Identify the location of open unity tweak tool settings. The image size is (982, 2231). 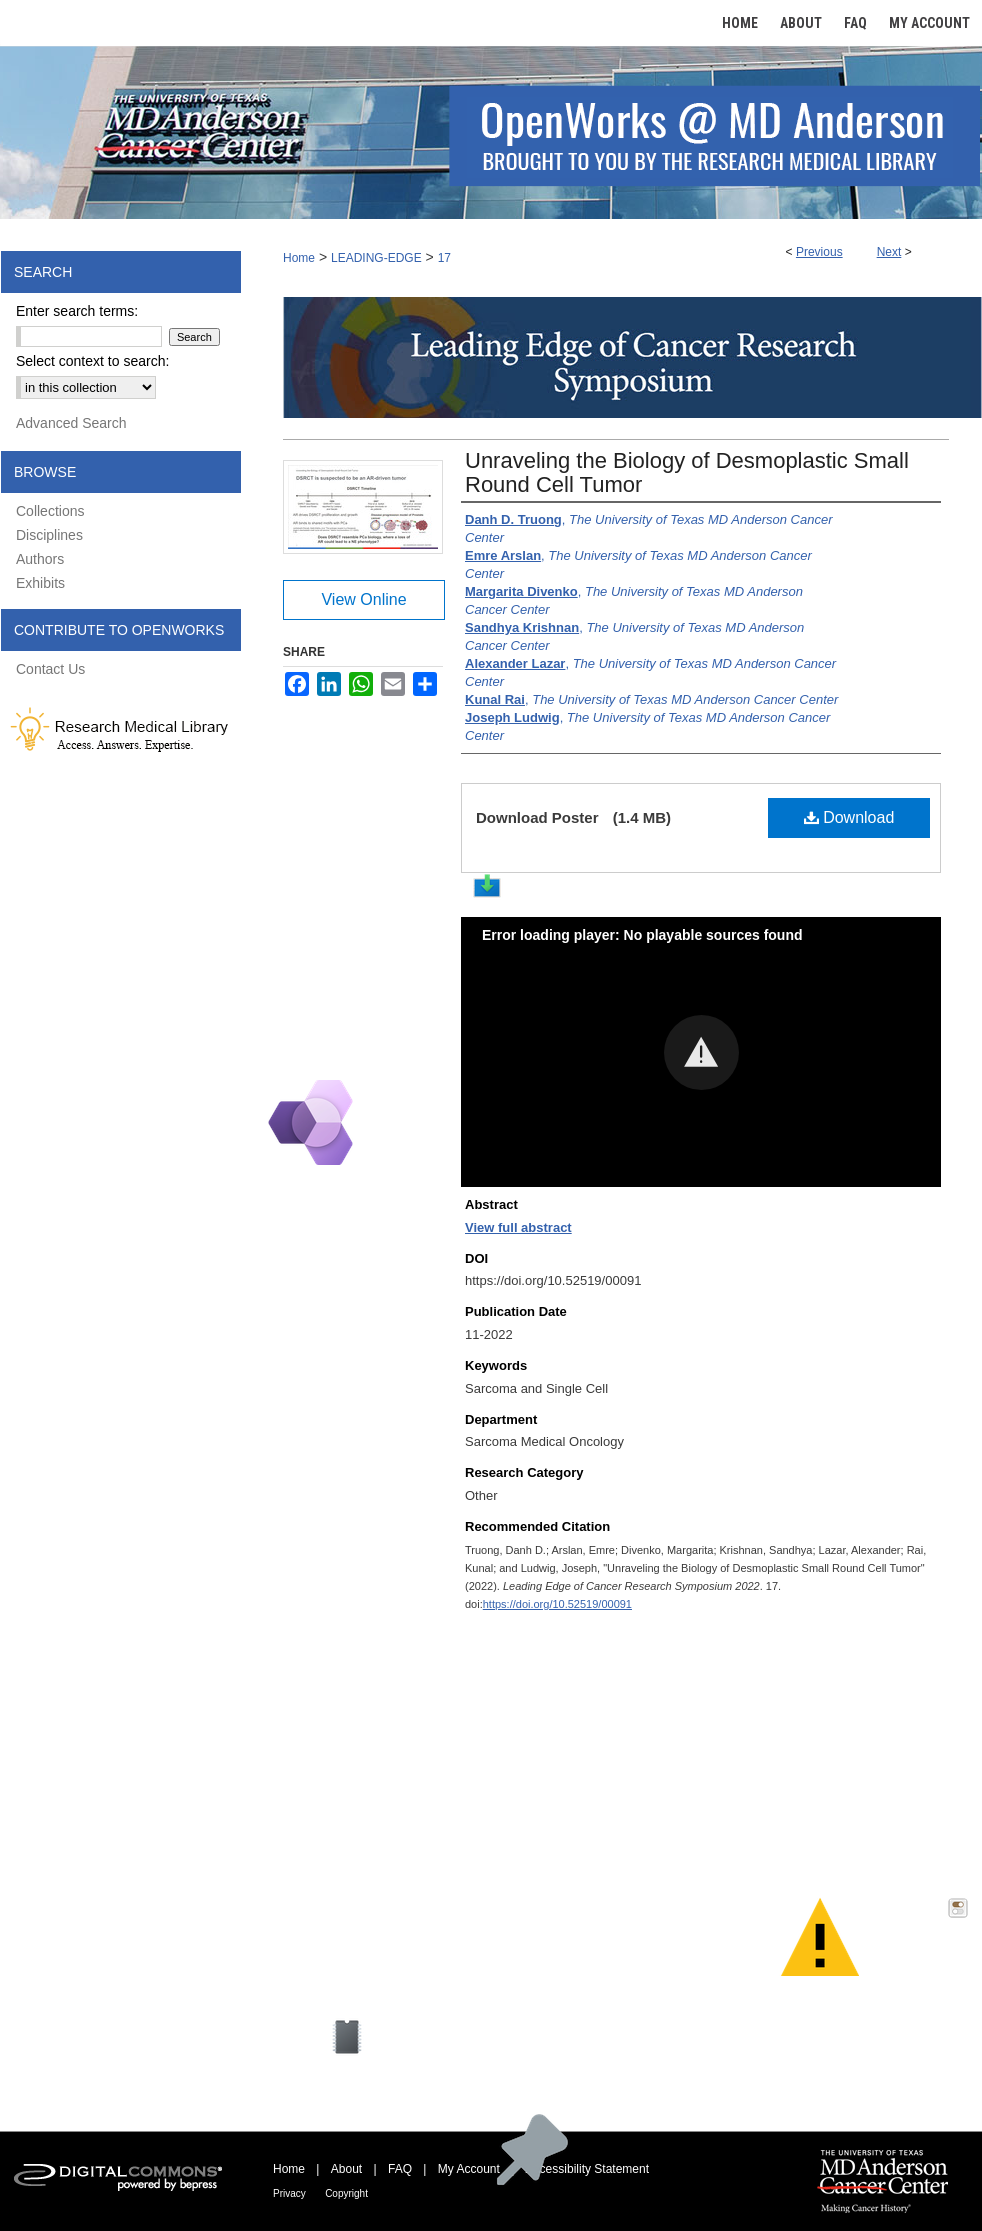
(958, 1908).